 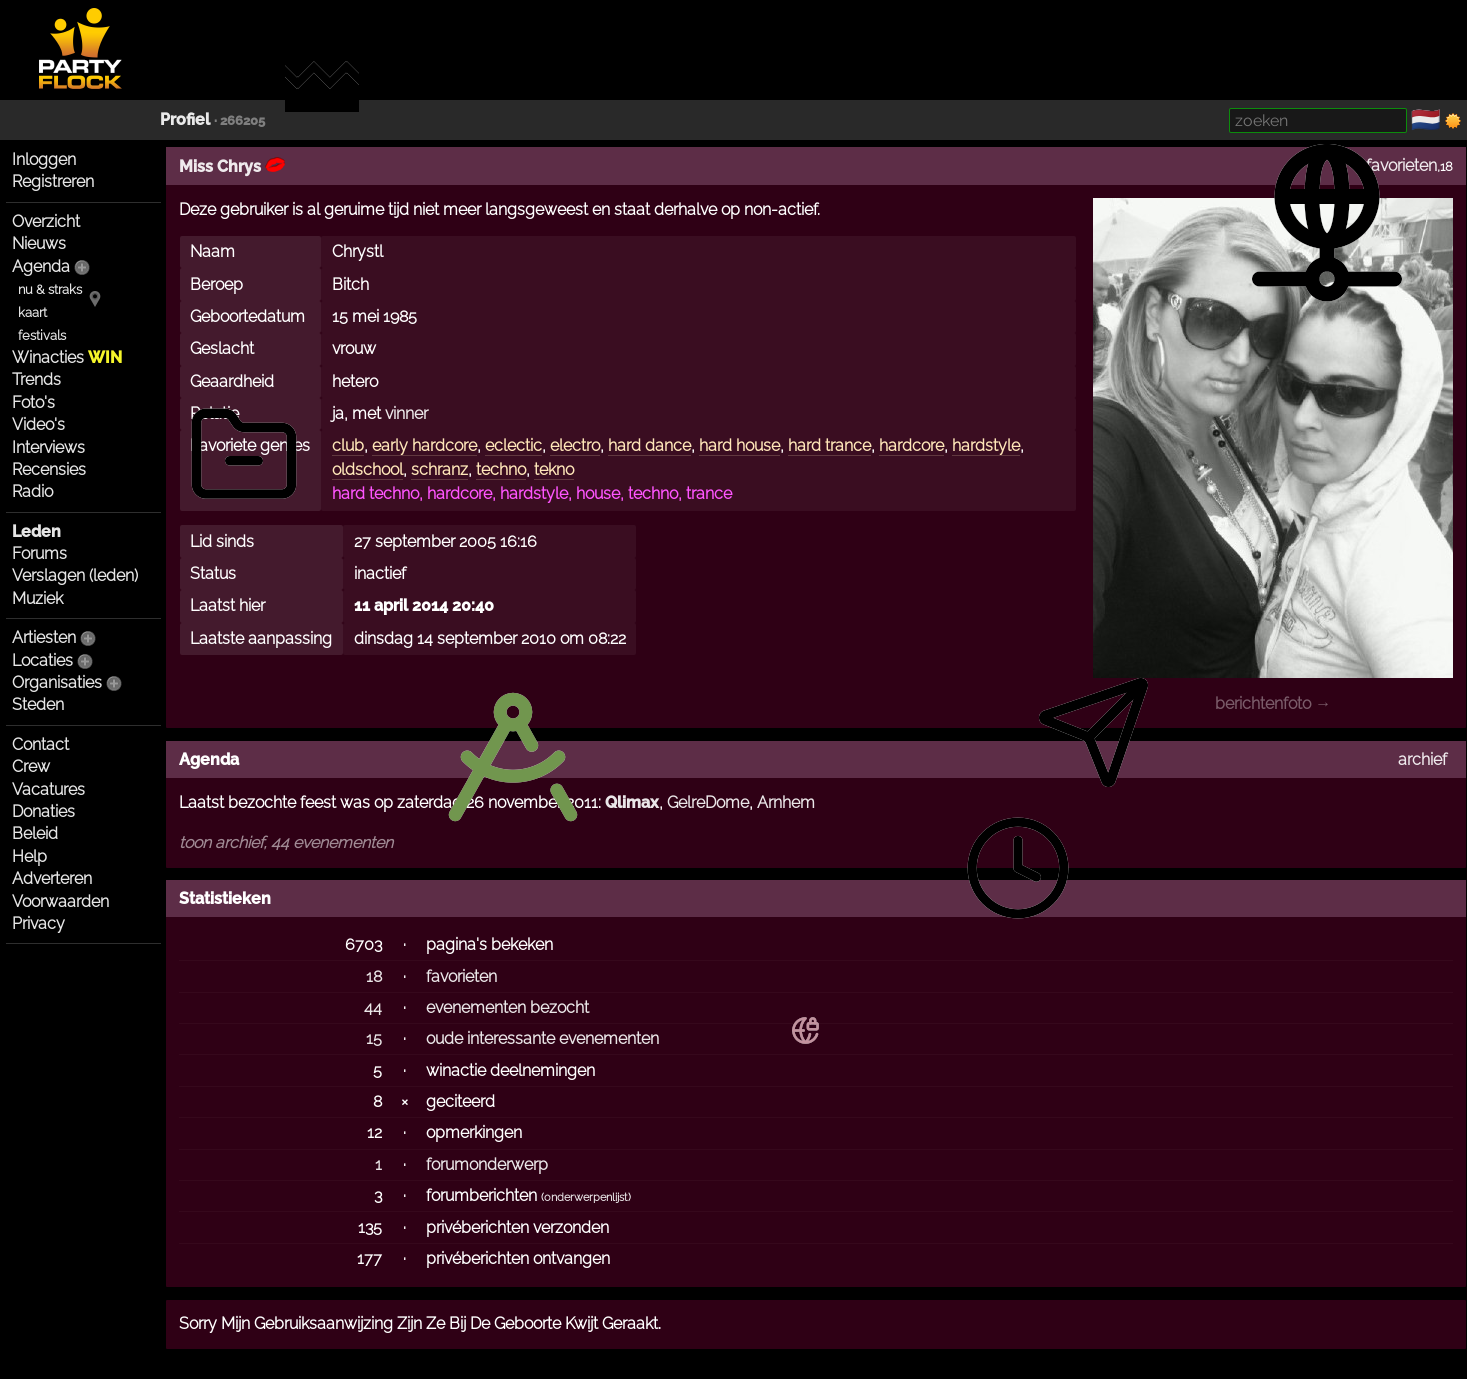 What do you see at coordinates (322, 75) in the screenshot?
I see `indicates image failed to load` at bounding box center [322, 75].